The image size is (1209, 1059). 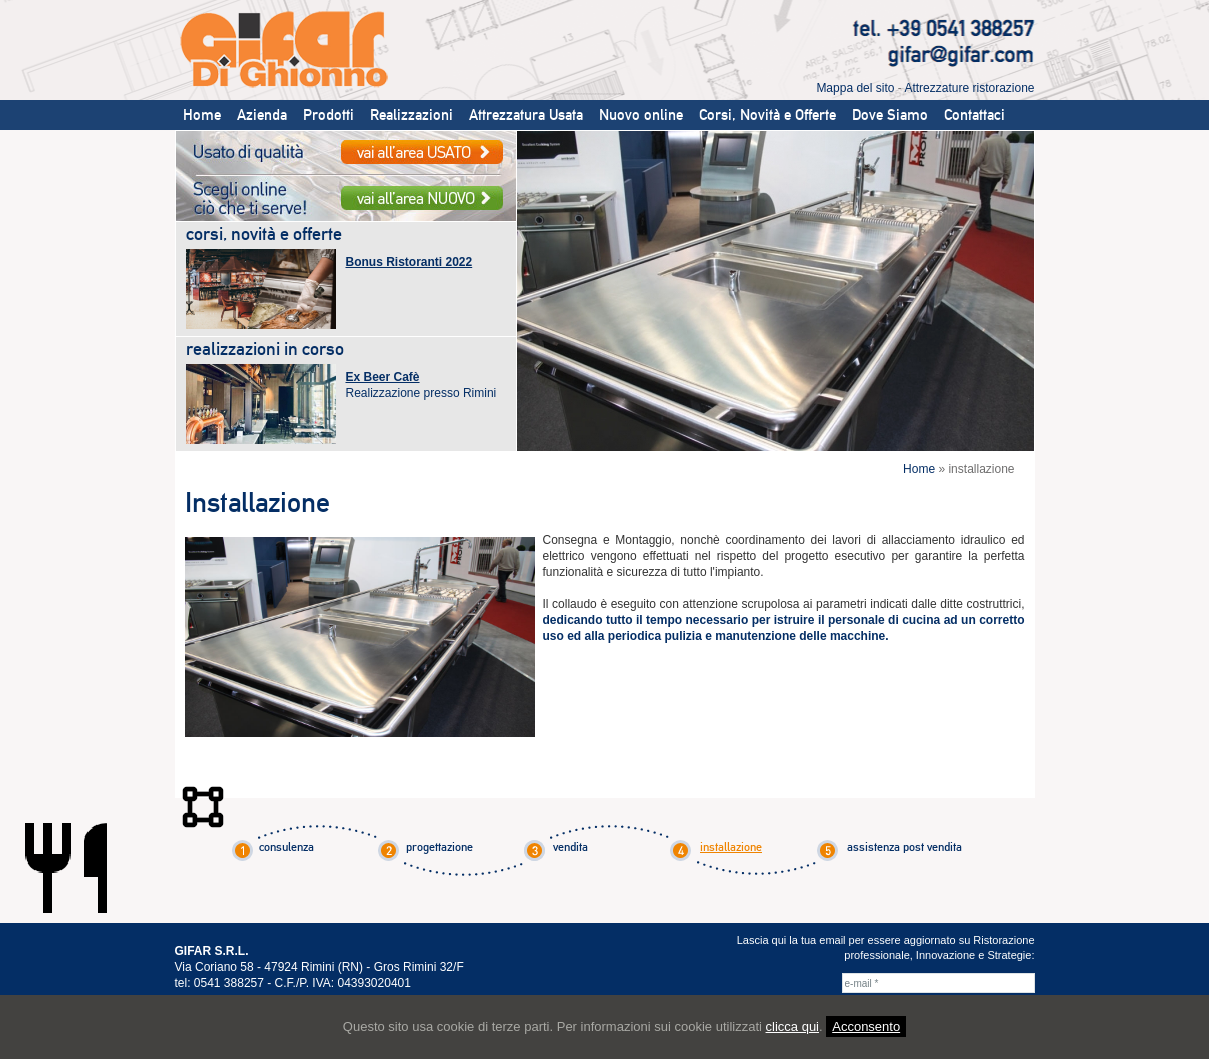 I want to click on adjust selection or crop boundaries, so click(x=203, y=807).